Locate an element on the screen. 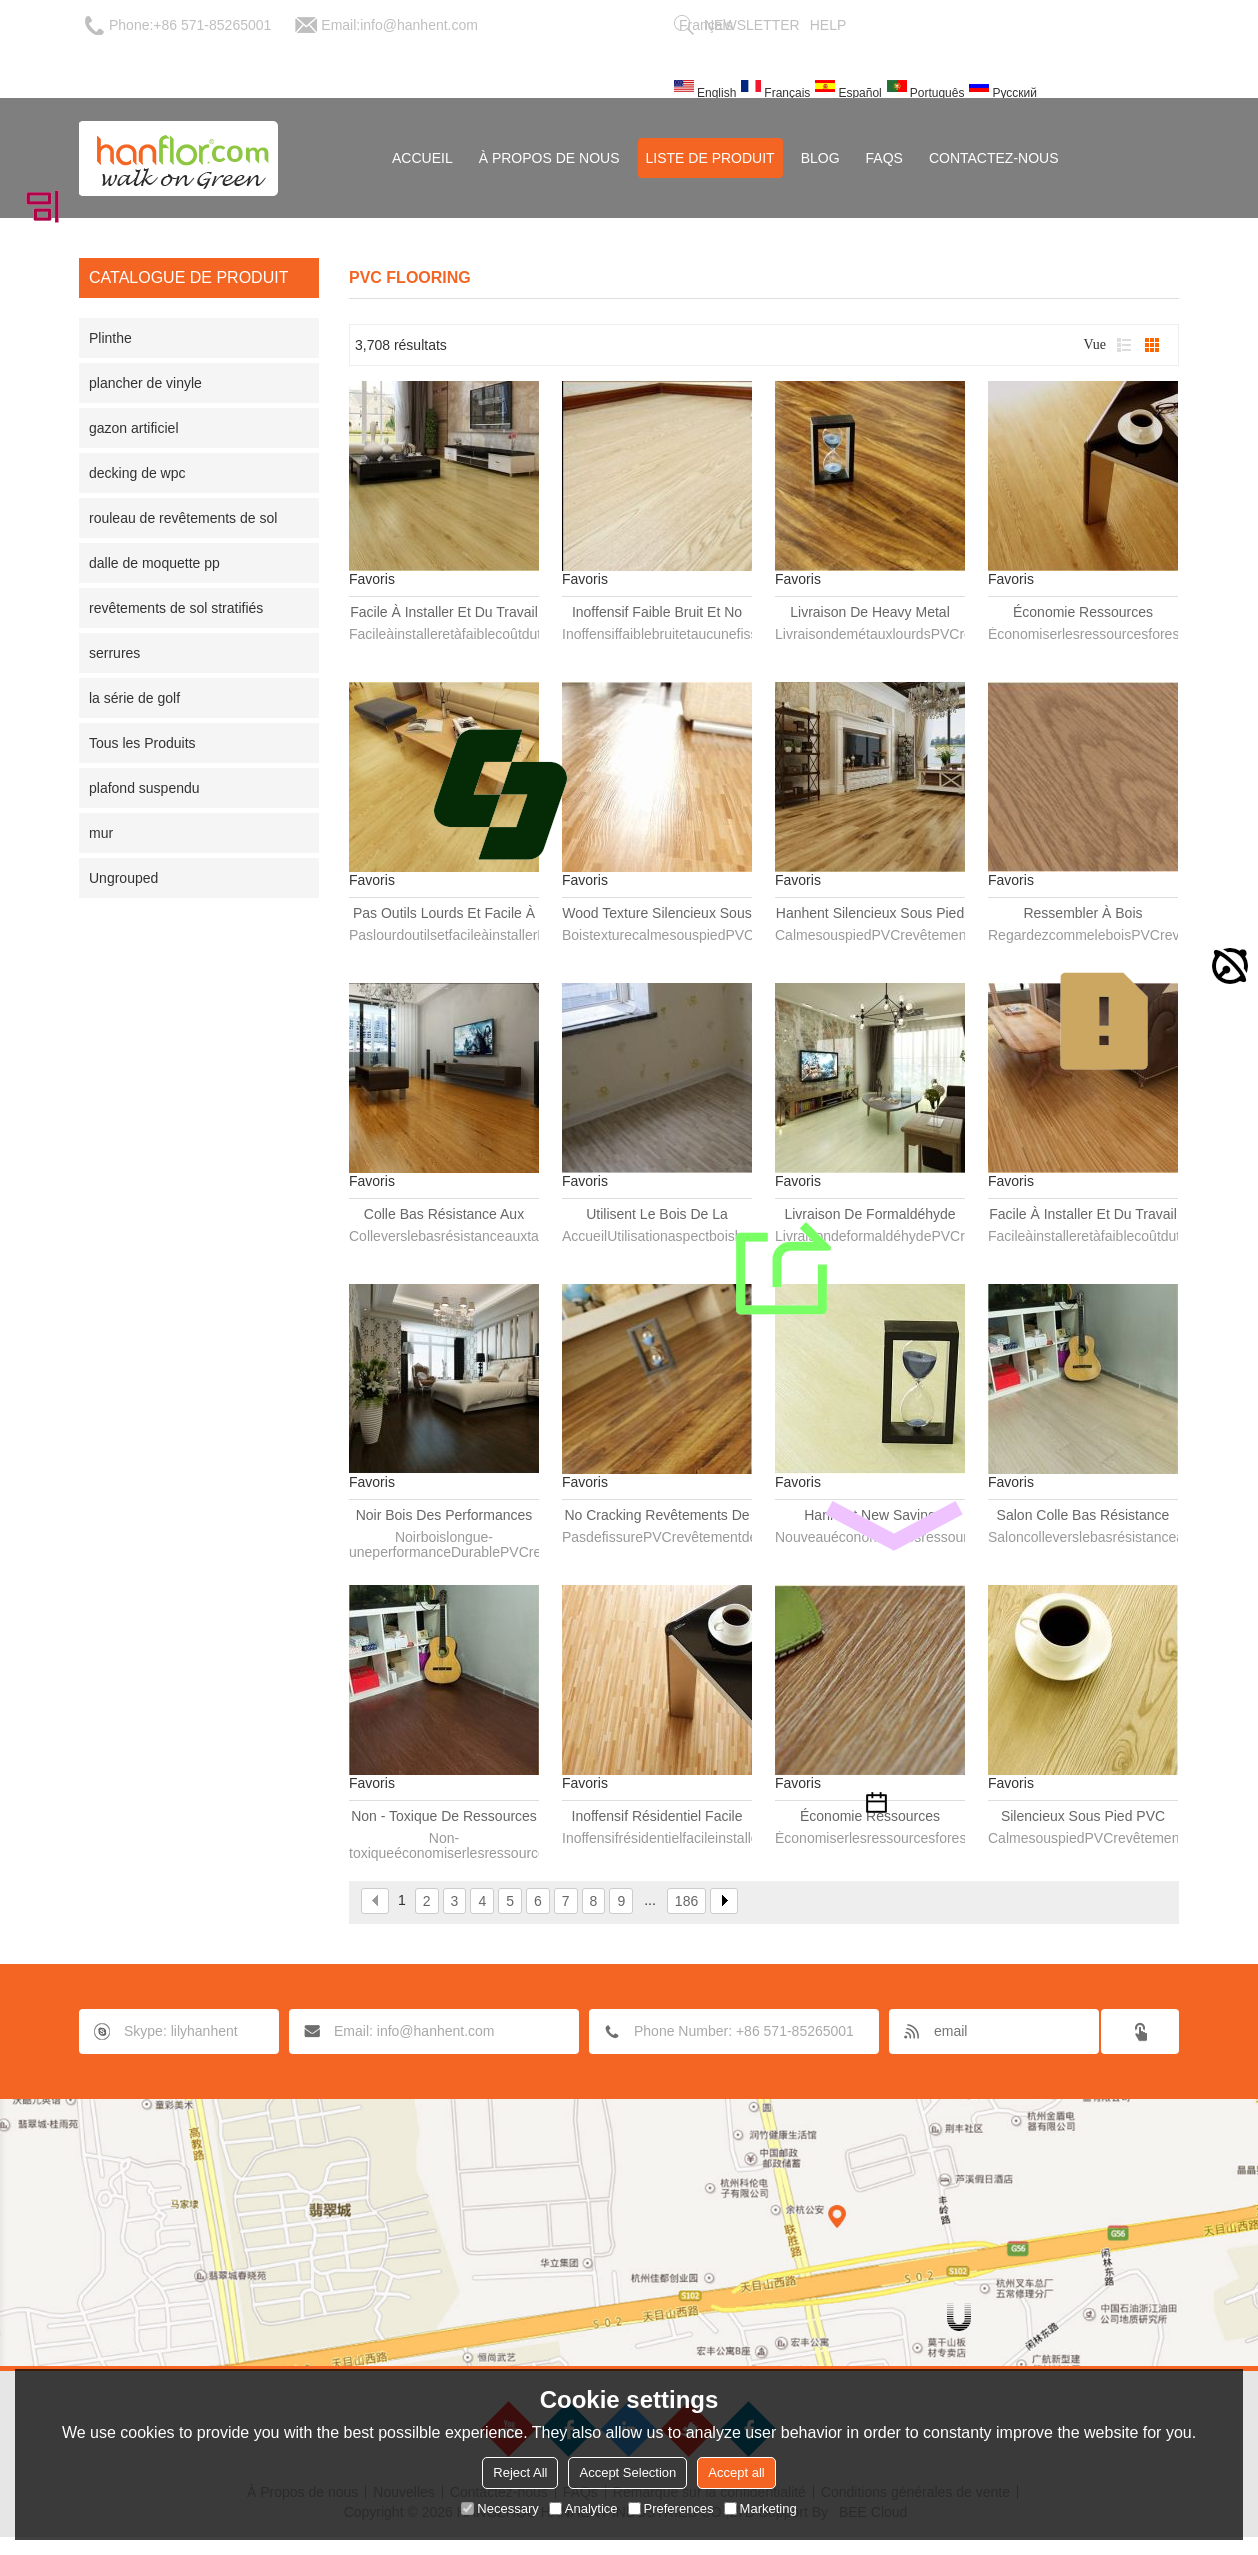 This screenshot has height=2555, width=1258. expand to show more content is located at coordinates (894, 1523).